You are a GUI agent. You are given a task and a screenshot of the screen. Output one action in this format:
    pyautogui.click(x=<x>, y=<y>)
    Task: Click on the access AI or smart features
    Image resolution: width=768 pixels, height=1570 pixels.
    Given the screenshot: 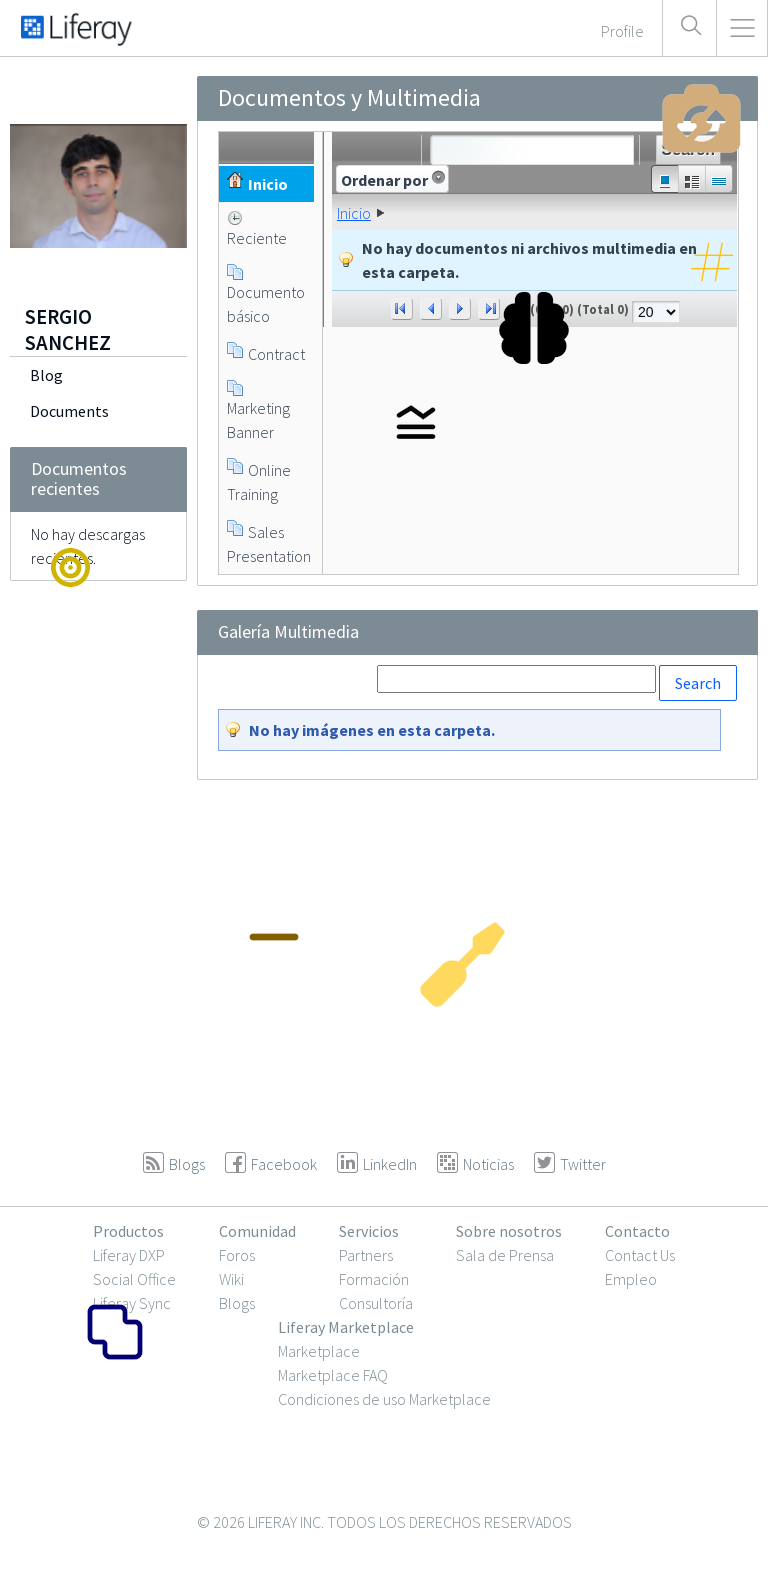 What is the action you would take?
    pyautogui.click(x=534, y=328)
    